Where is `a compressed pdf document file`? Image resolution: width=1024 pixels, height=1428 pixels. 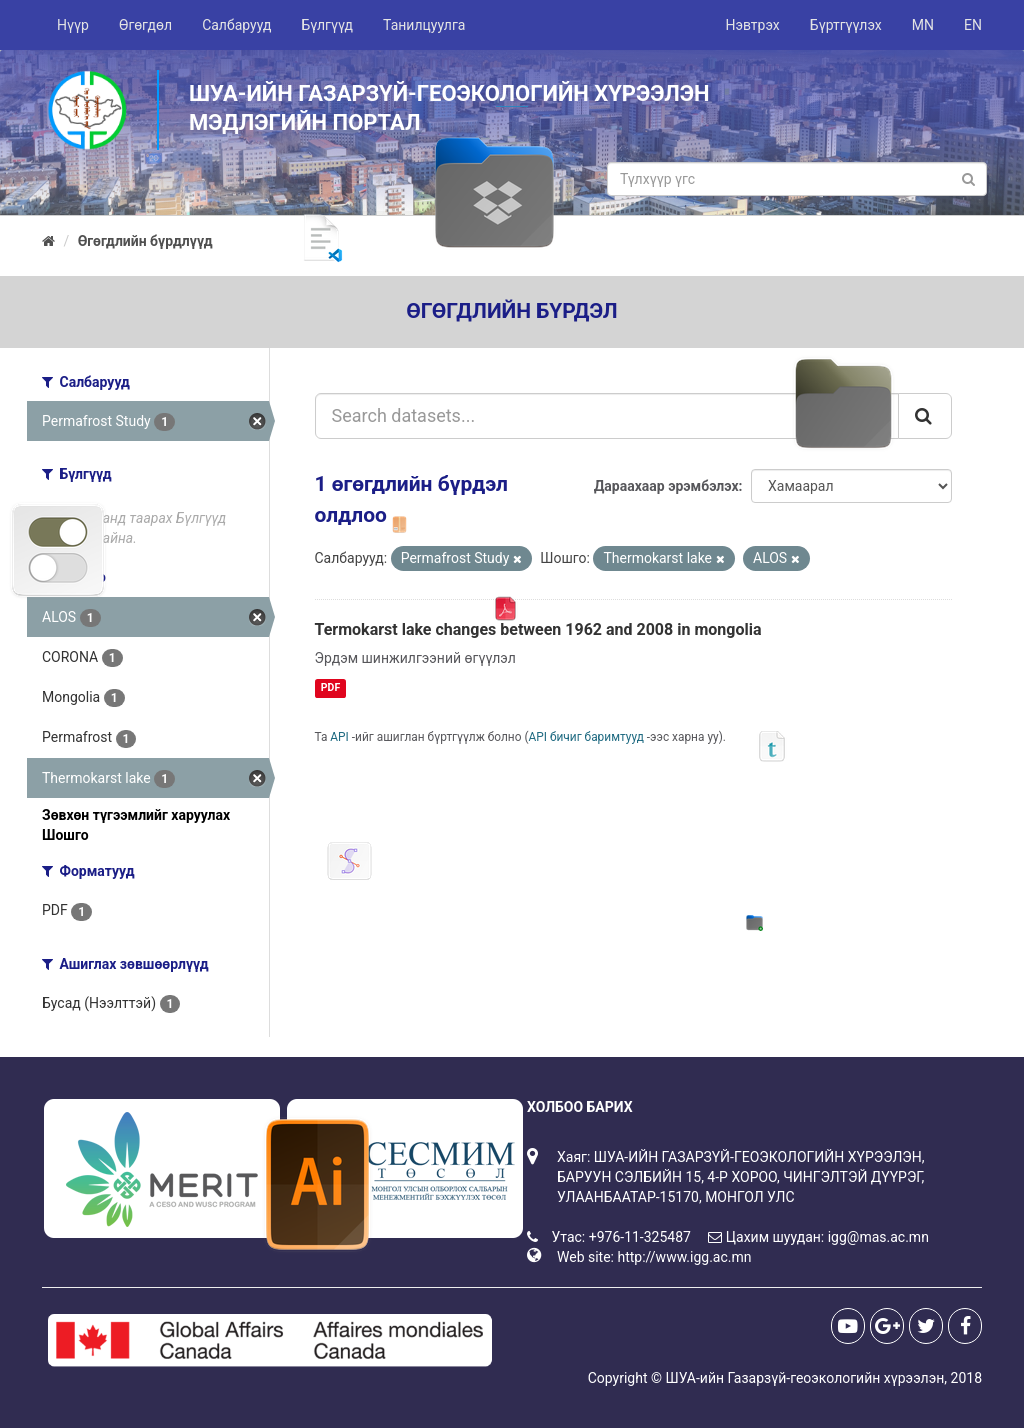
a compressed pdf document file is located at coordinates (505, 608).